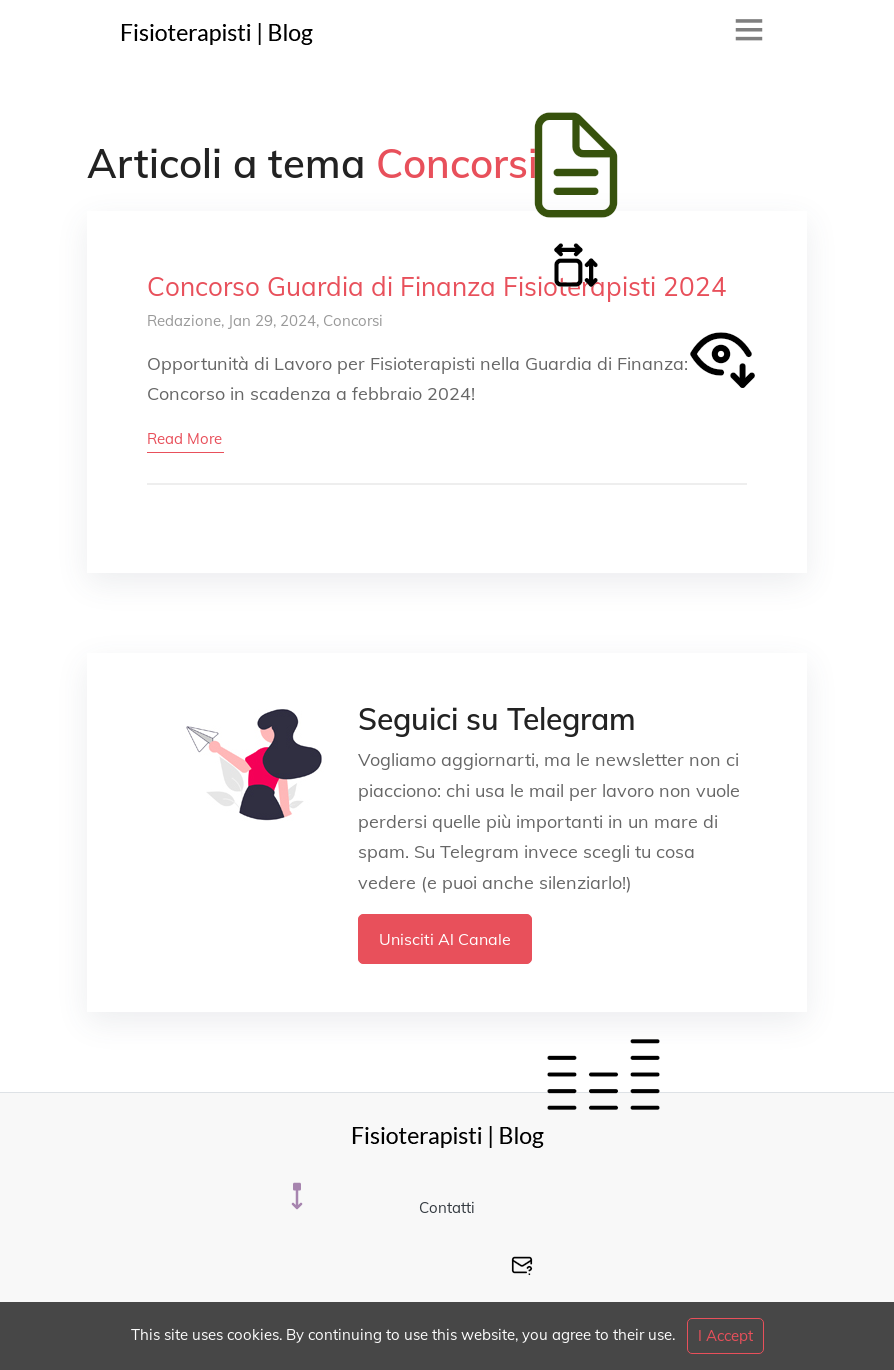 This screenshot has width=894, height=1370. Describe the element at coordinates (721, 354) in the screenshot. I see `scroll down to view more content` at that location.